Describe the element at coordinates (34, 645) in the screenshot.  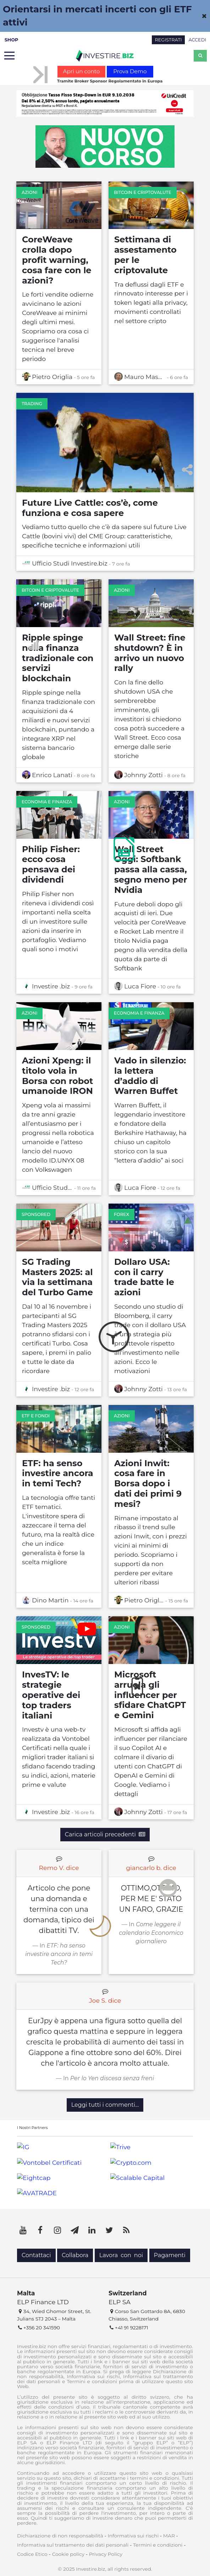
I see `cellular signal excellent symbol network icon` at that location.